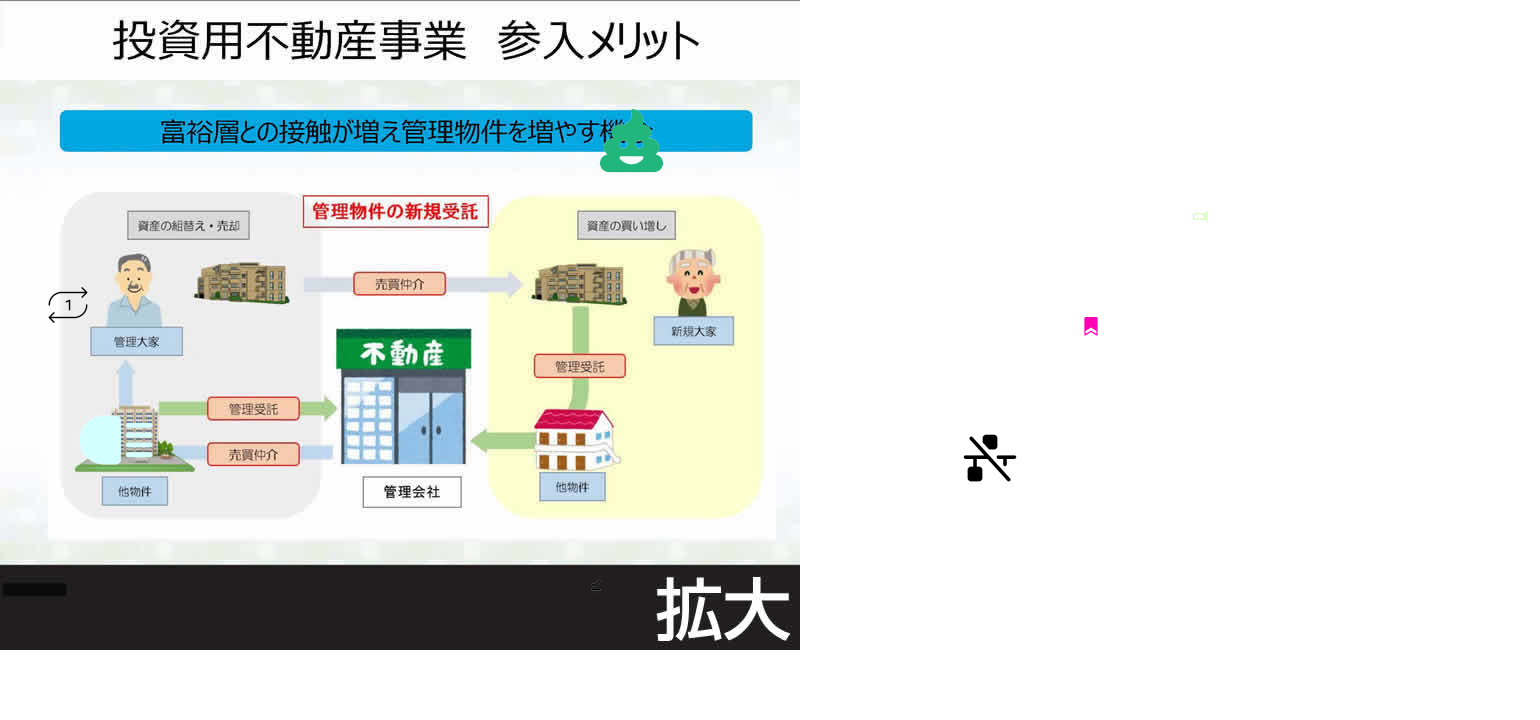 This screenshot has height=720, width=1540. I want to click on add a poop emoji reaction, so click(631, 140).